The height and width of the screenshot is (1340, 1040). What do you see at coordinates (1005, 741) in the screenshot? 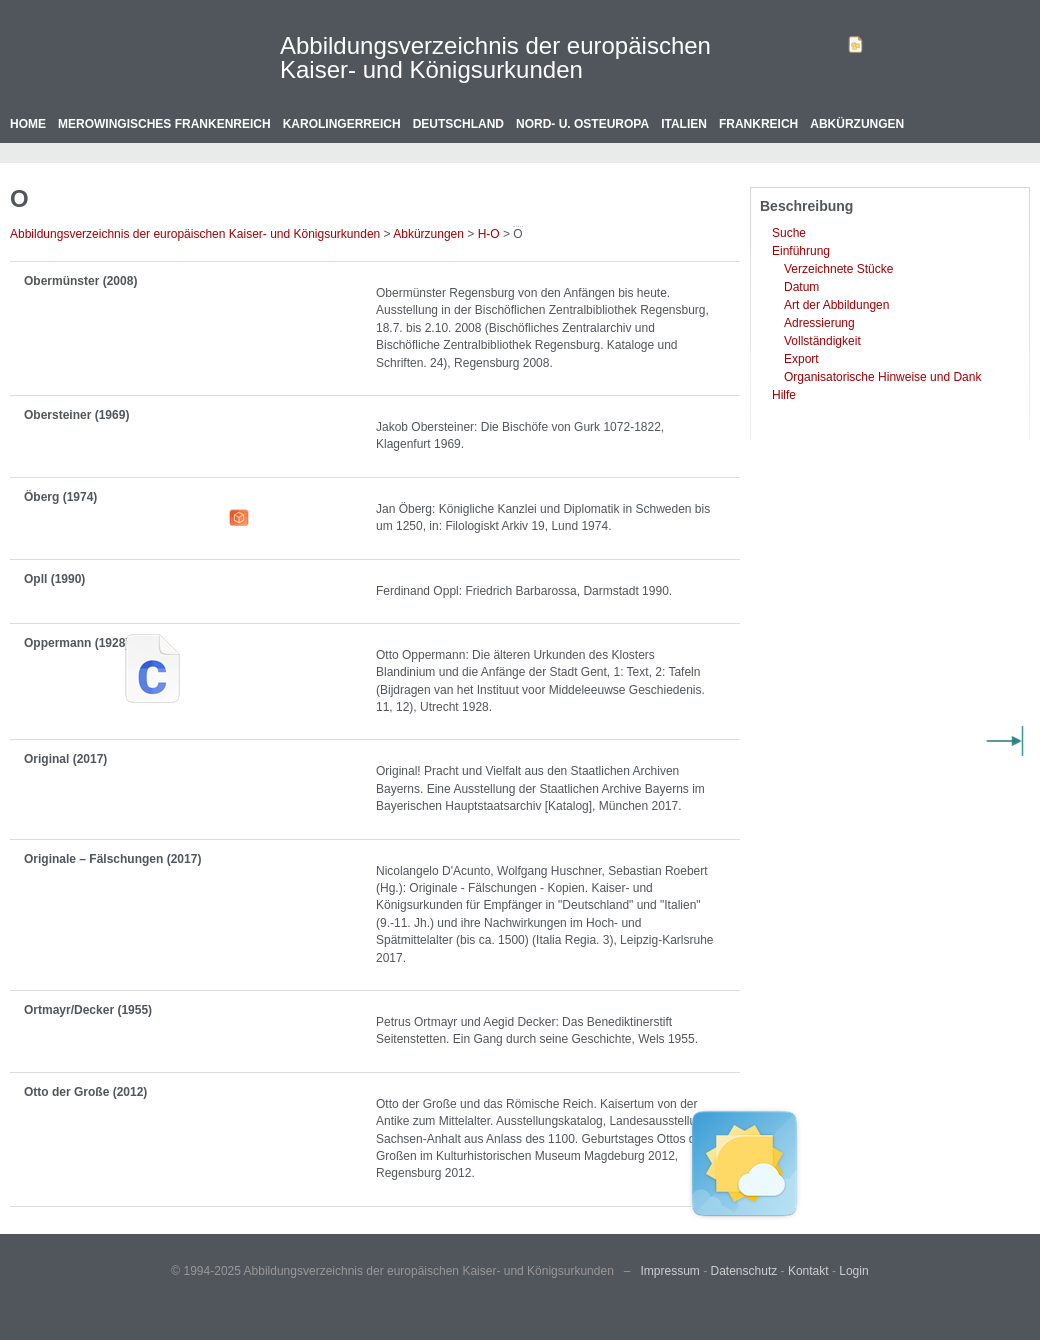
I see `jump to the last item in a list` at bounding box center [1005, 741].